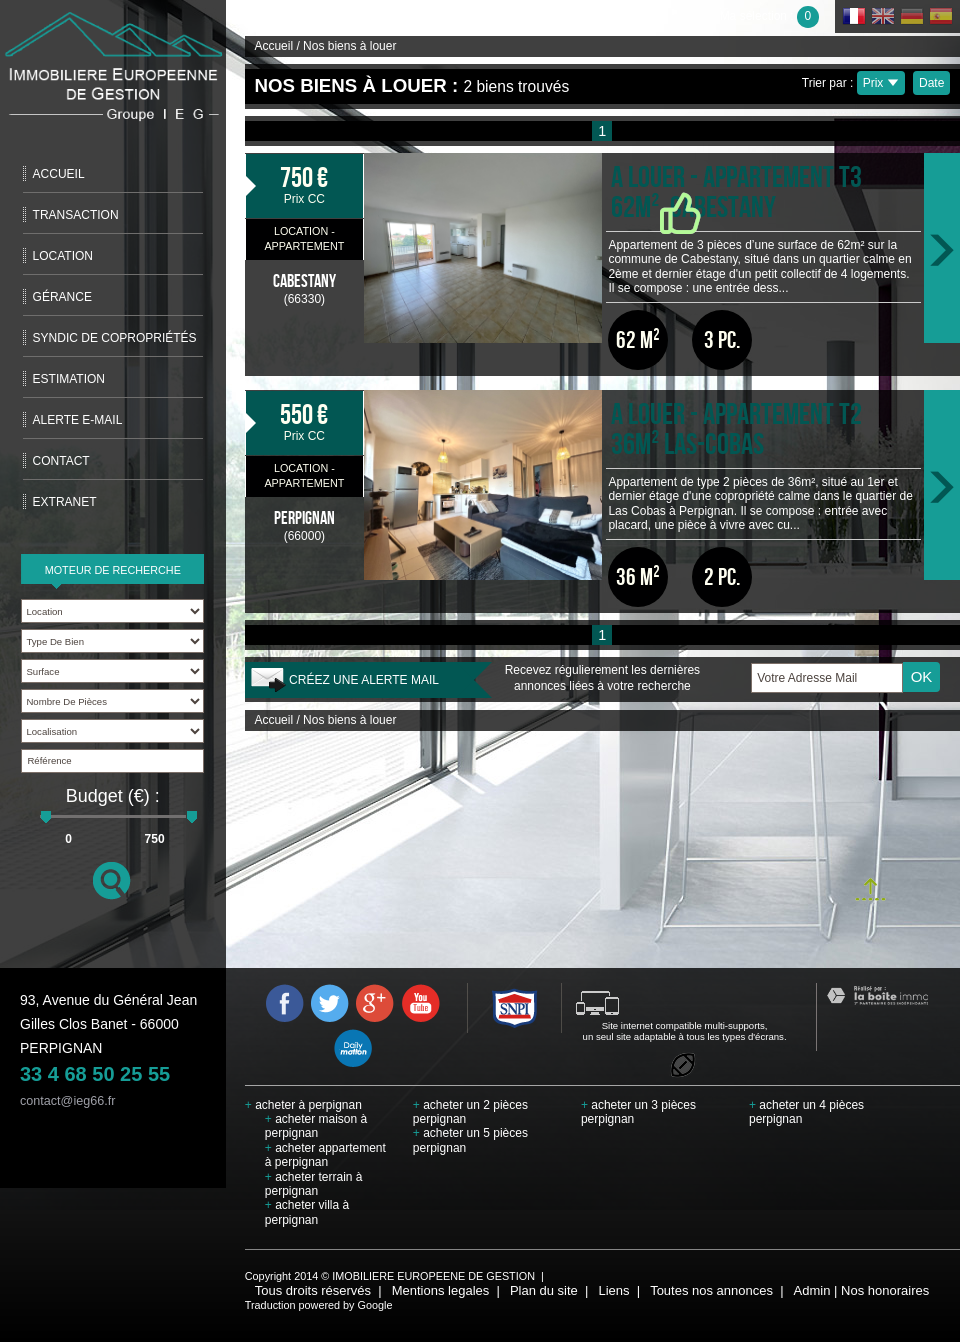 The height and width of the screenshot is (1342, 960). I want to click on collapse content upward, so click(870, 889).